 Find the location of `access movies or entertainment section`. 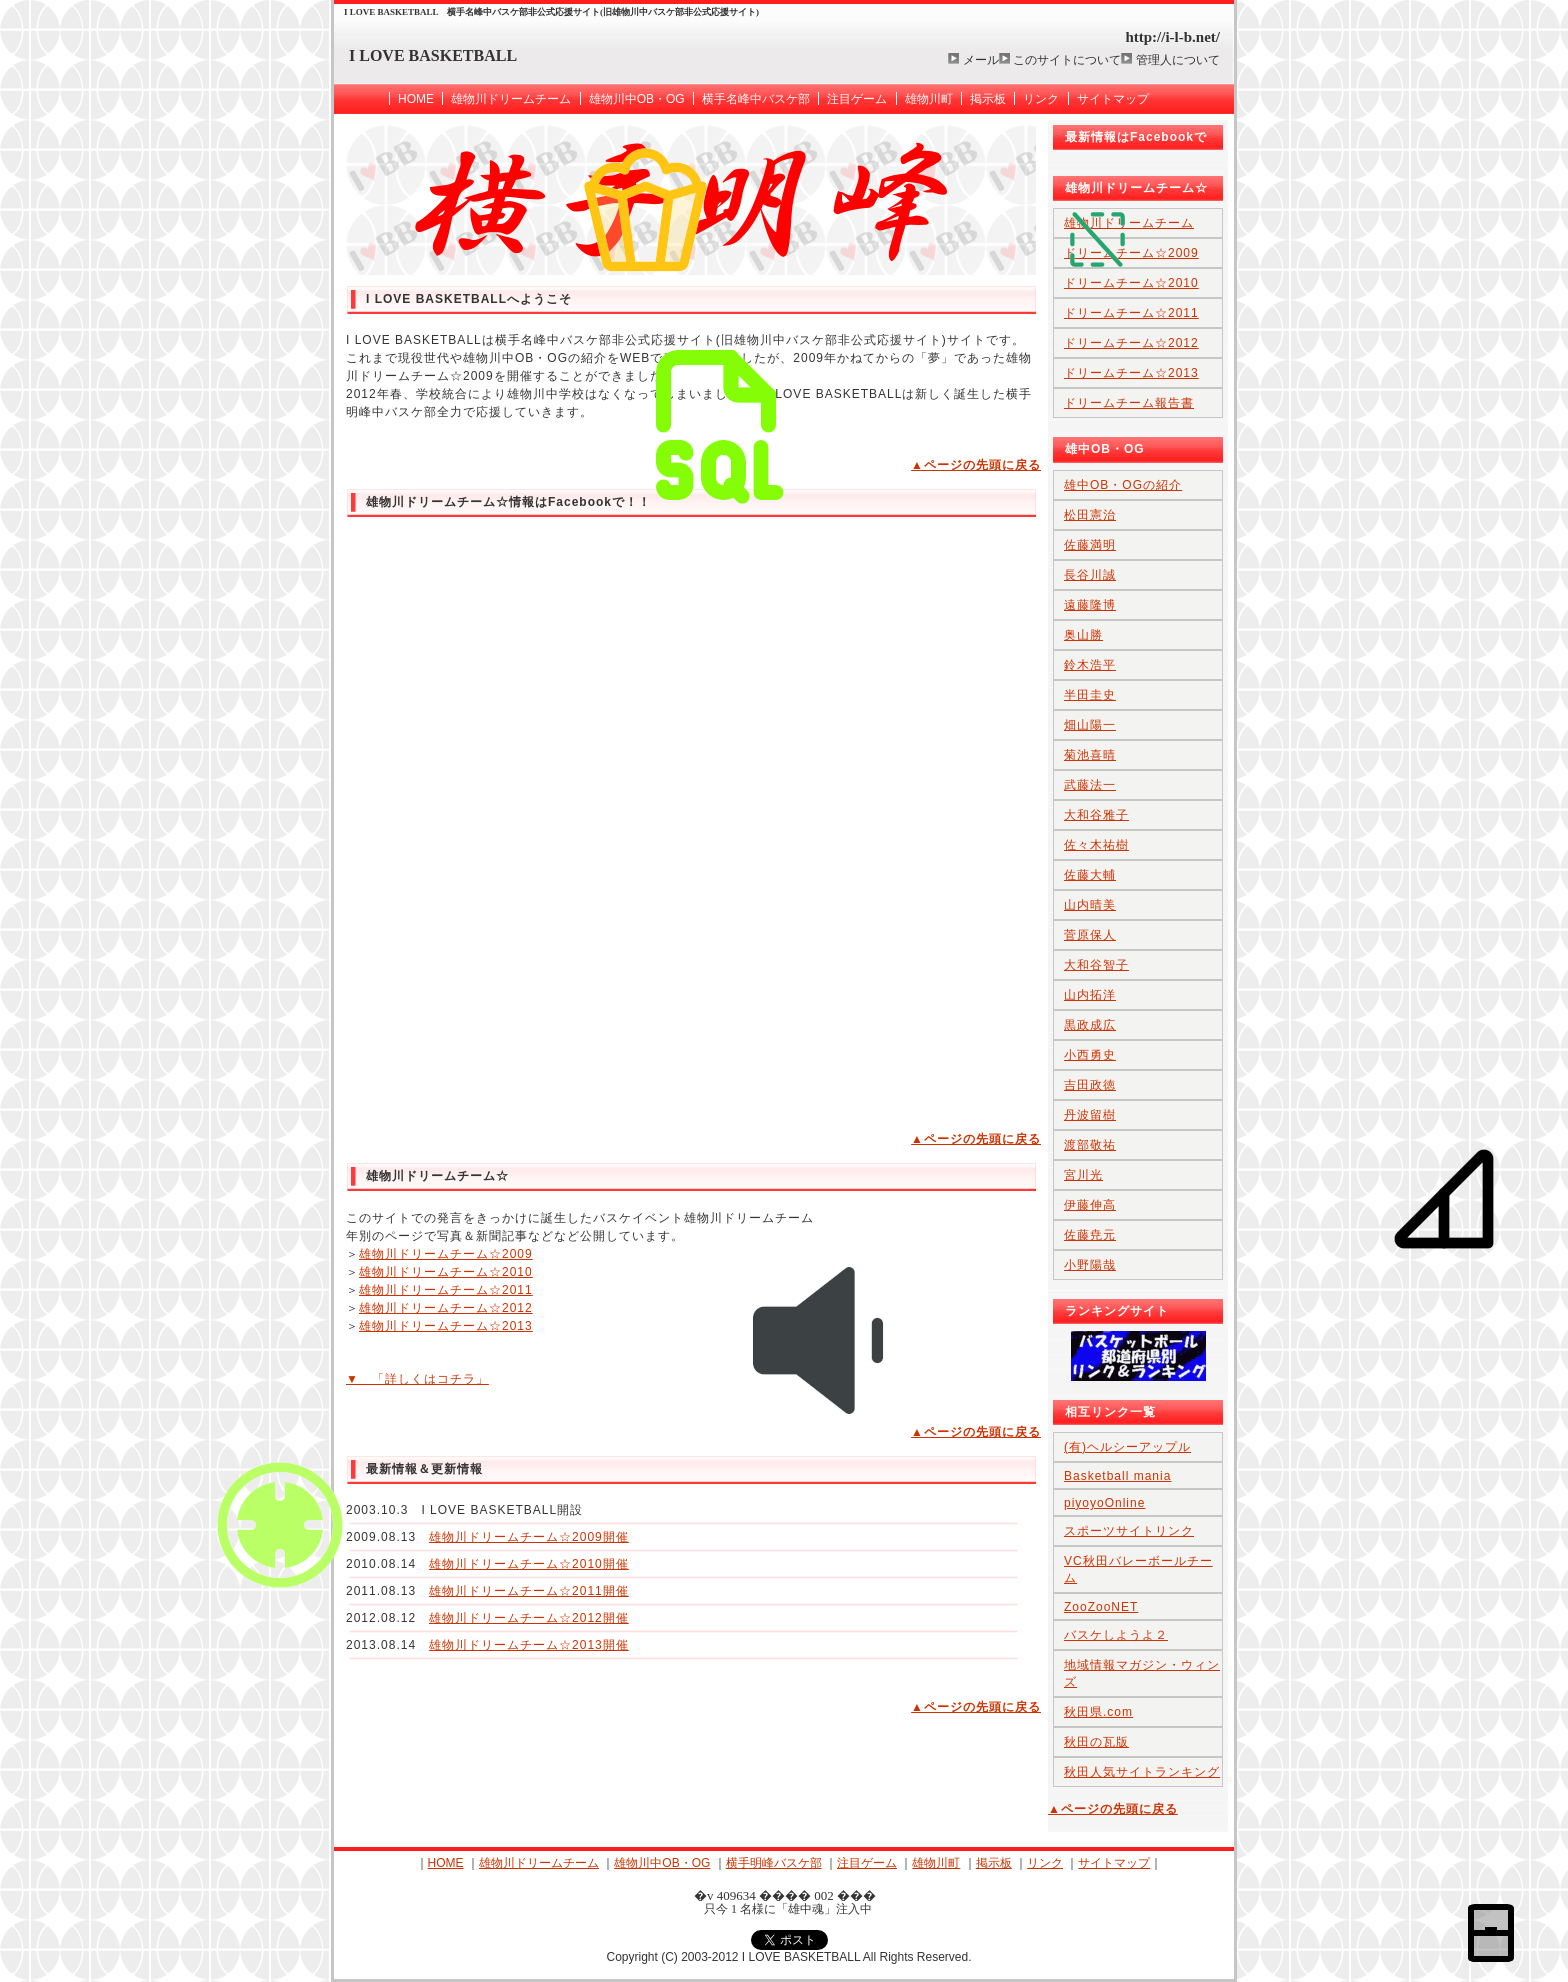

access movies or entertainment section is located at coordinates (645, 214).